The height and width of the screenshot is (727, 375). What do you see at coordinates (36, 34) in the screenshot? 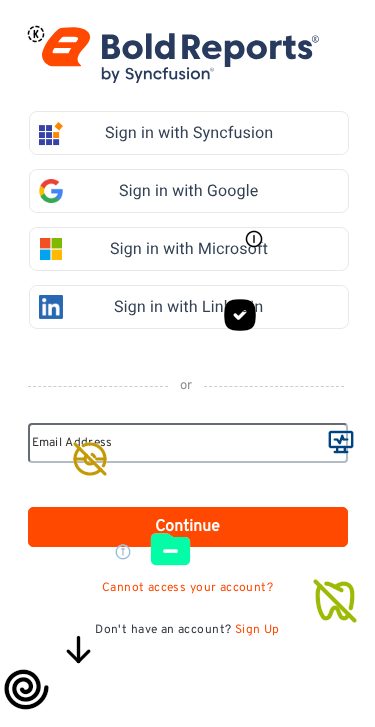
I see `indicates a pending or in-progress item labeled "K"` at bounding box center [36, 34].